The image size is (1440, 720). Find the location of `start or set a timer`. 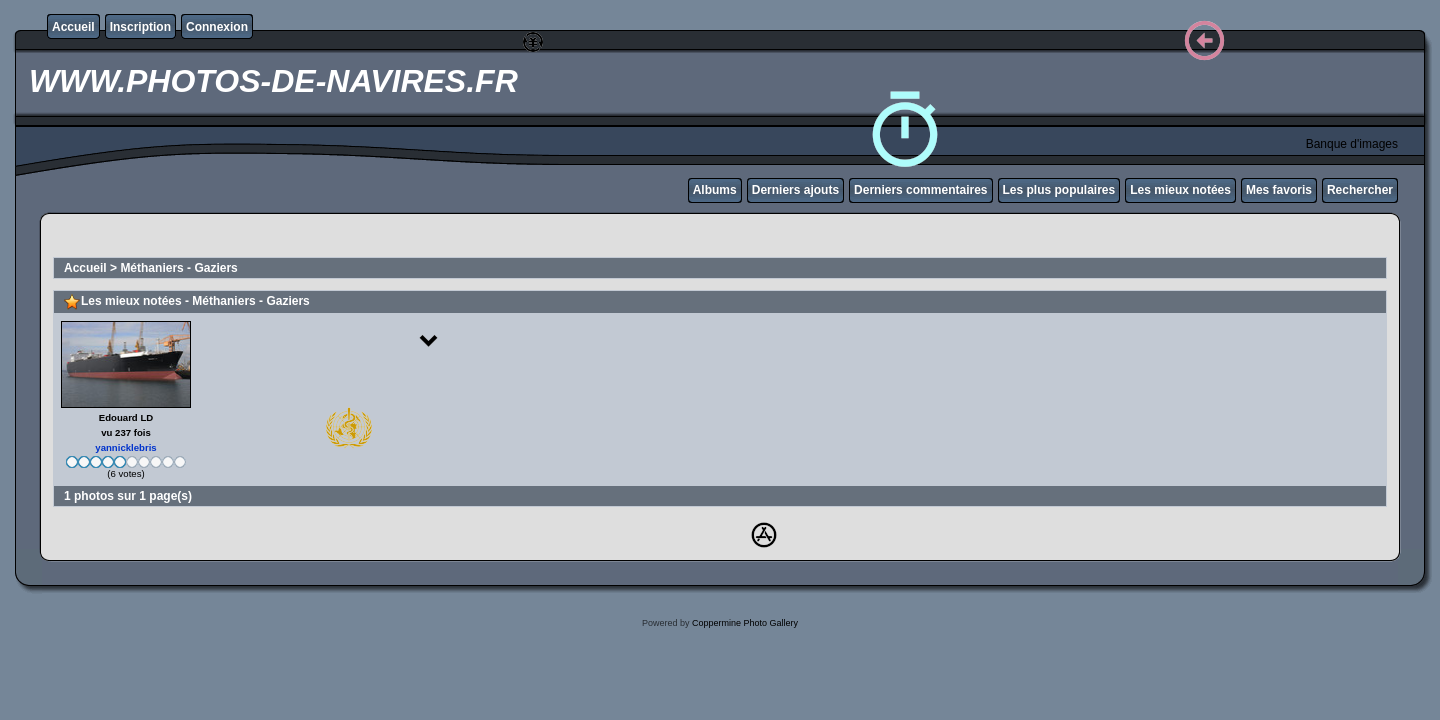

start or set a timer is located at coordinates (905, 131).